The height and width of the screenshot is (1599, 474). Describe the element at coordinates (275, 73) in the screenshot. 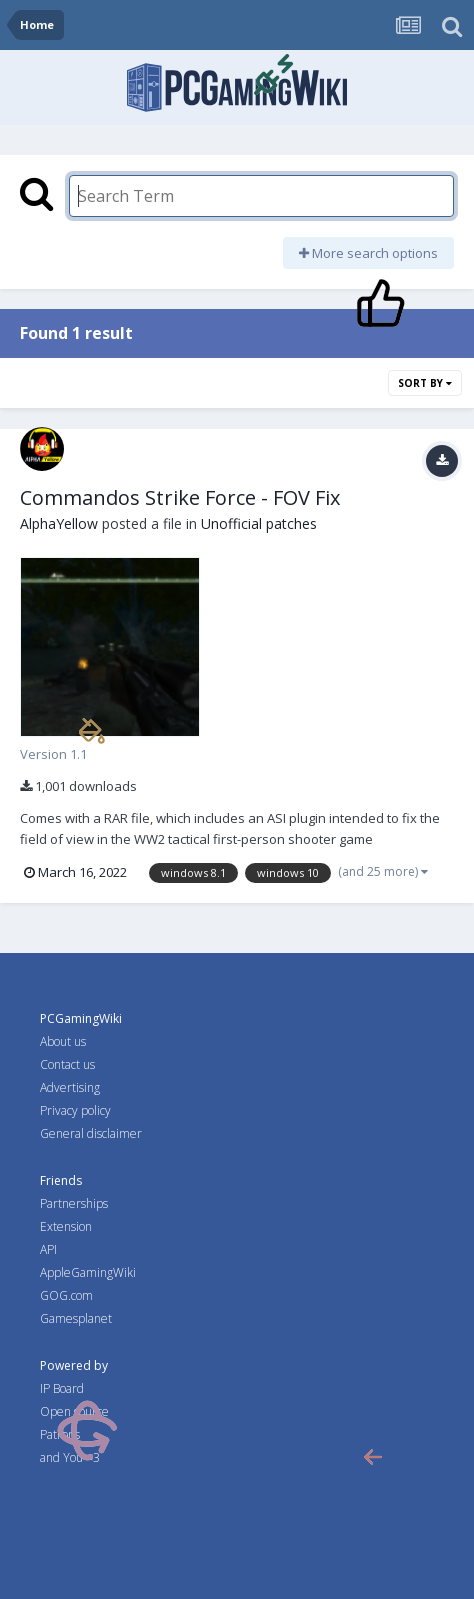

I see `charging or power connection active` at that location.